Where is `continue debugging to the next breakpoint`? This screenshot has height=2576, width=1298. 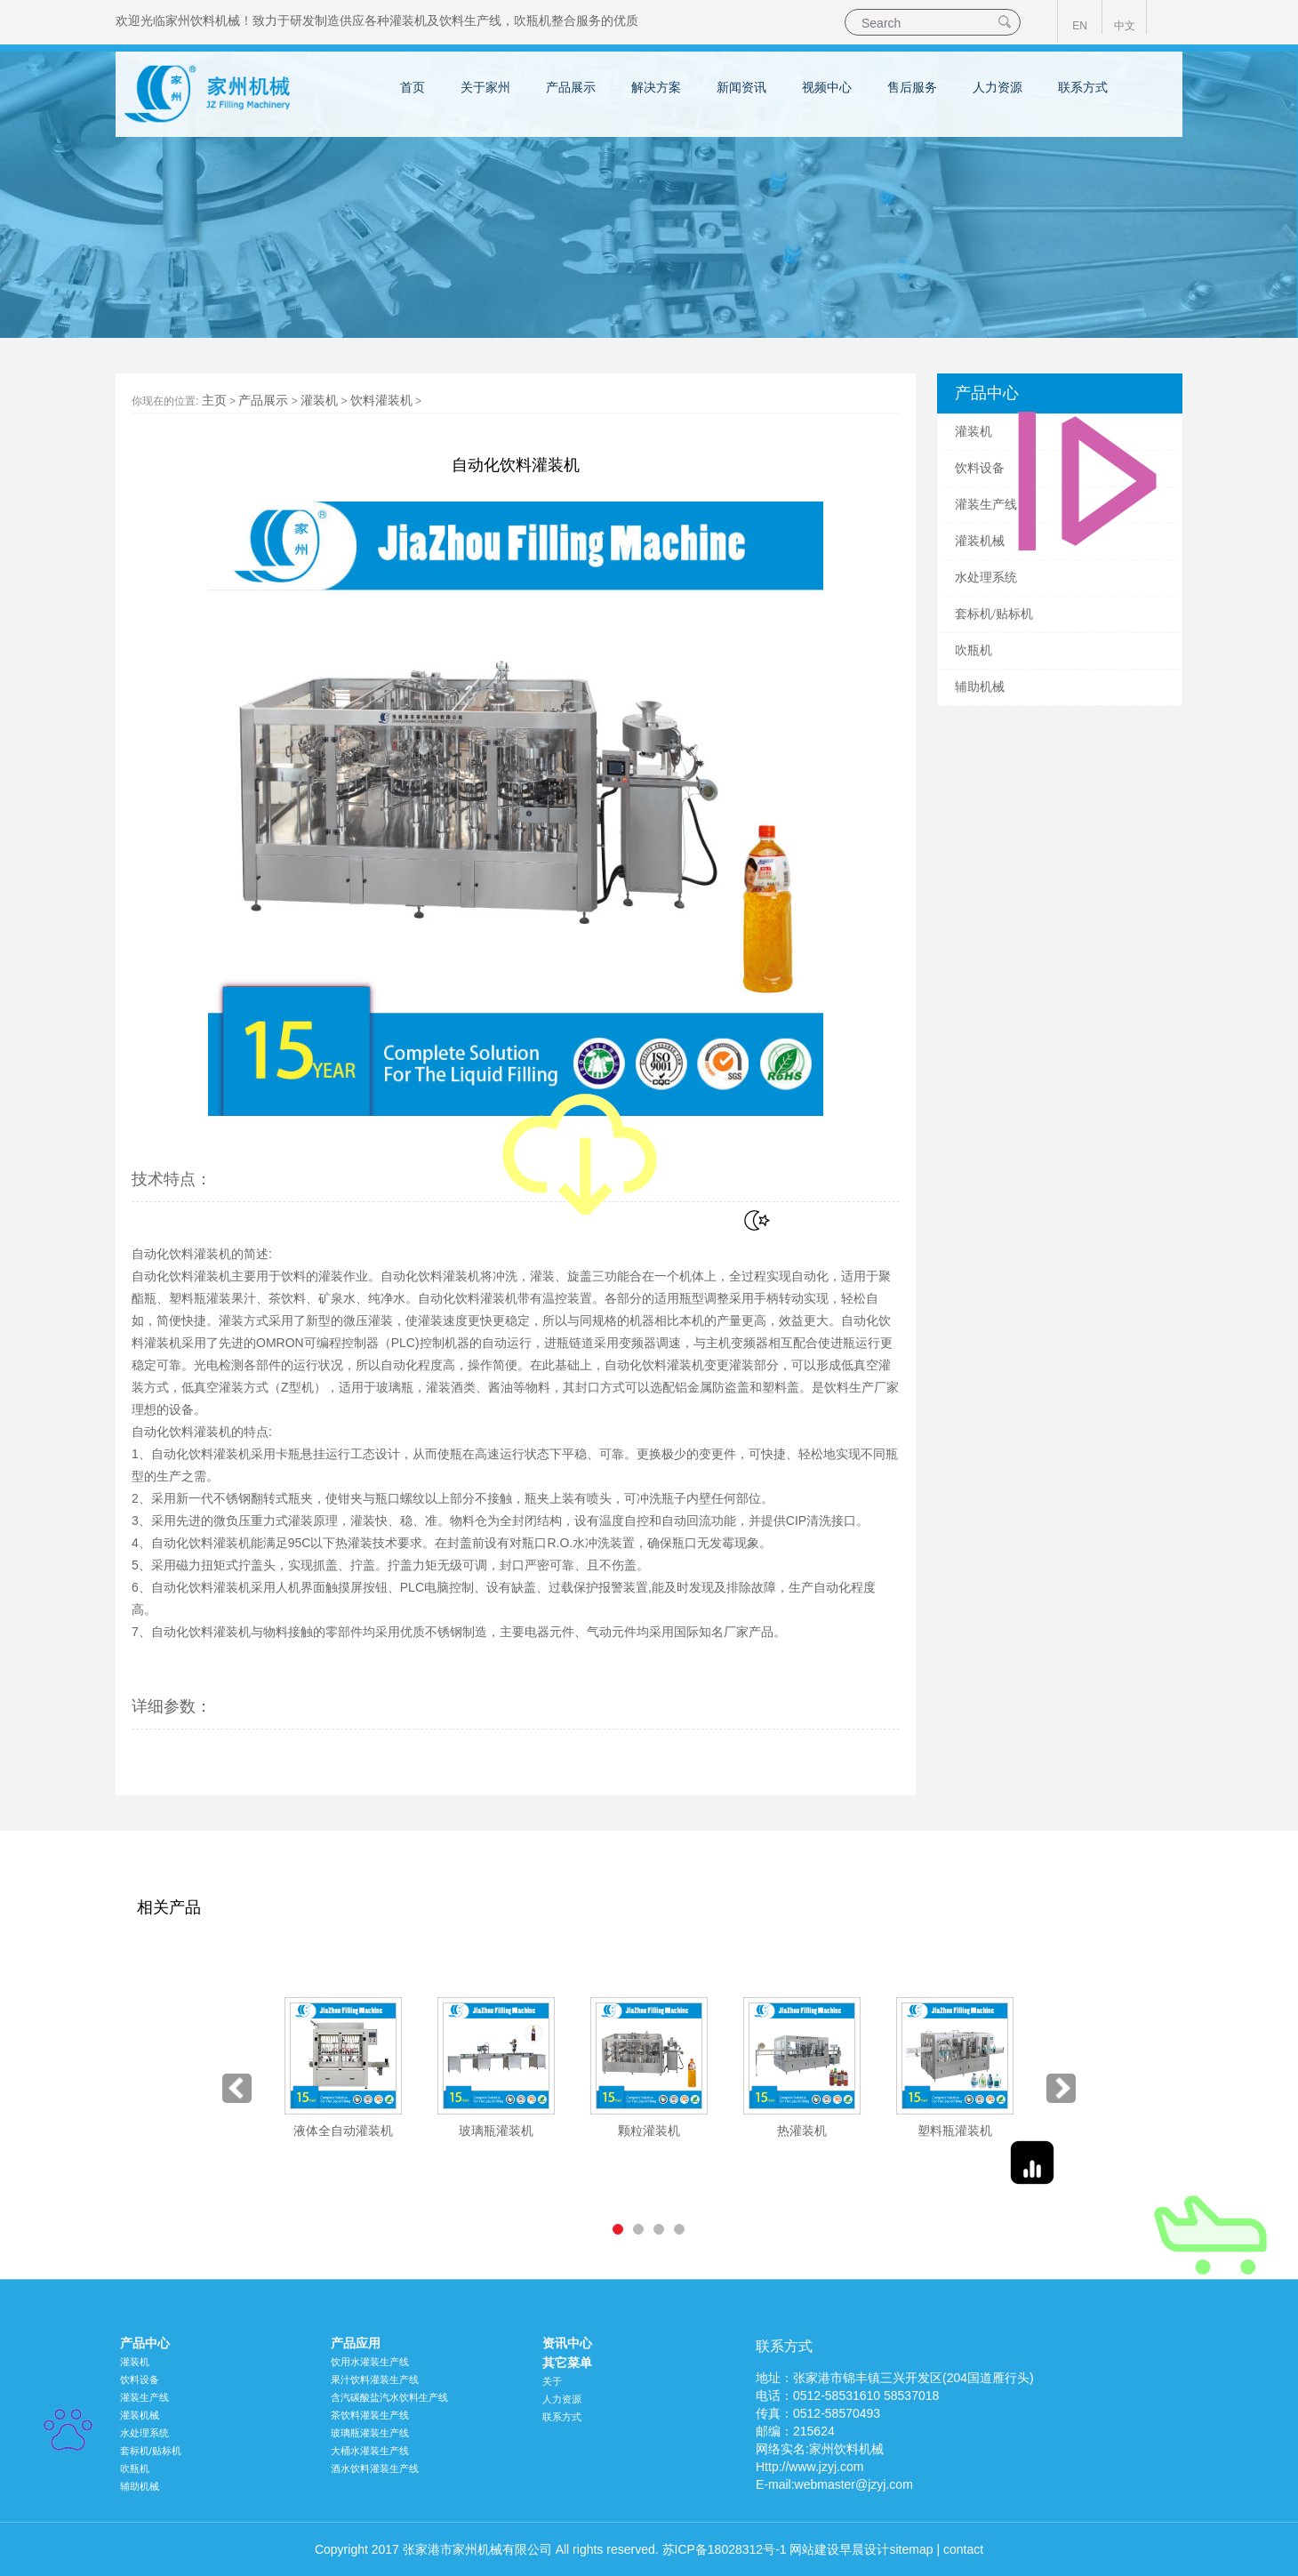
continue debugging to the next breakpoint is located at coordinates (1082, 481).